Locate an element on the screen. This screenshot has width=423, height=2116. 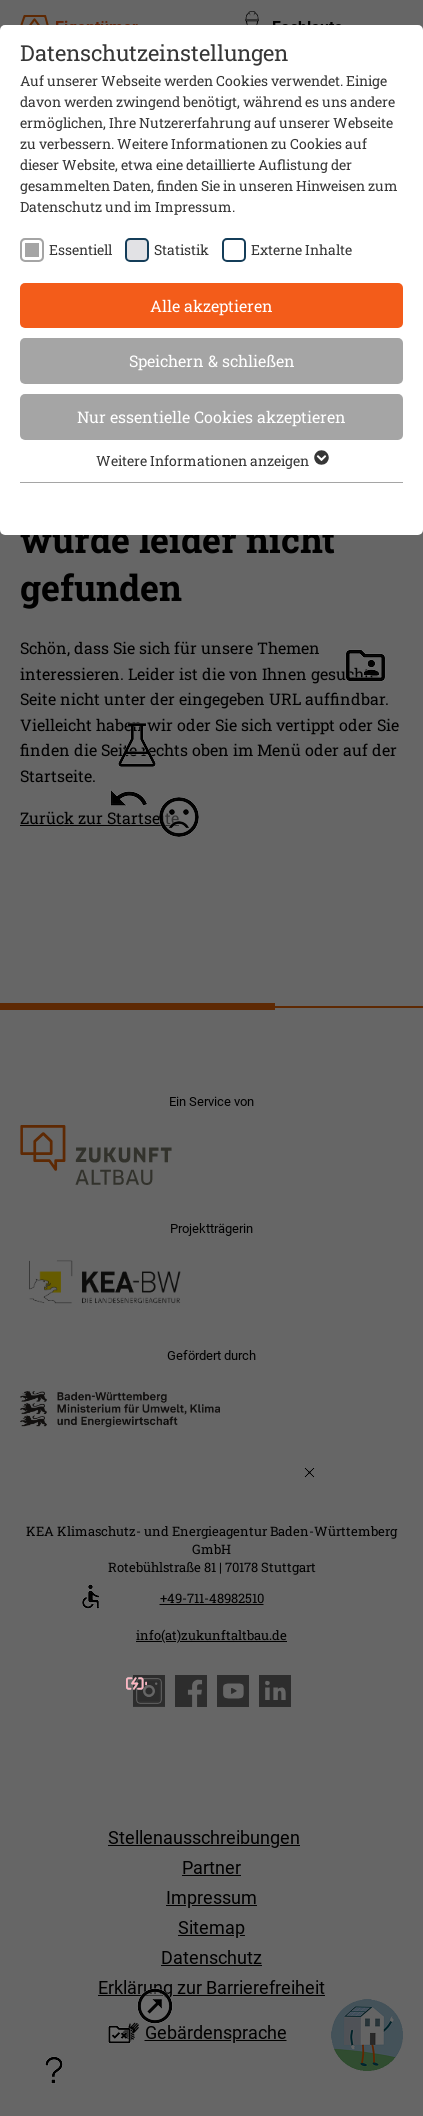
access shared folders is located at coordinates (365, 665).